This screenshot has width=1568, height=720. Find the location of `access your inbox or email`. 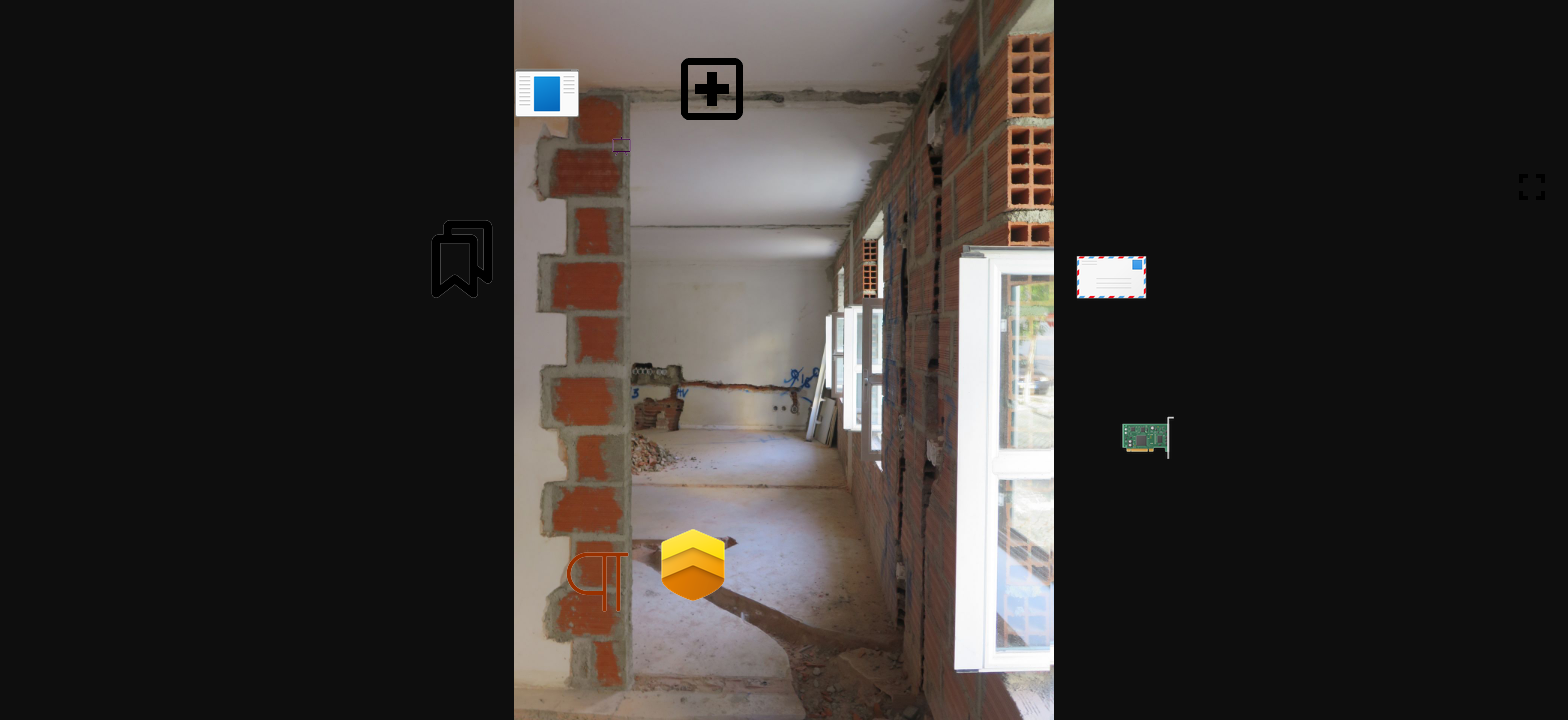

access your inbox or email is located at coordinates (1111, 277).